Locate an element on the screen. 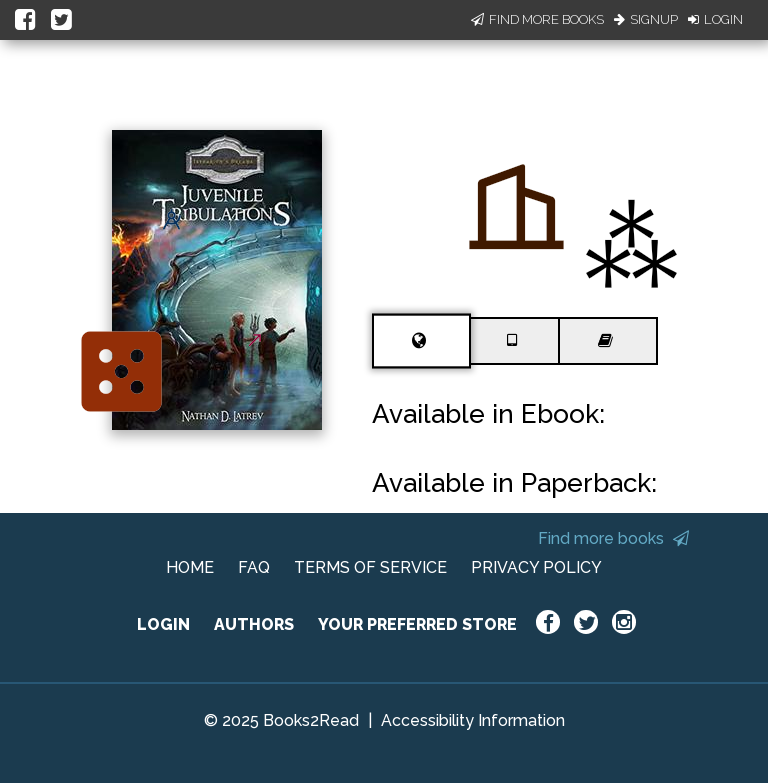  randomize or shuffle content is located at coordinates (121, 371).